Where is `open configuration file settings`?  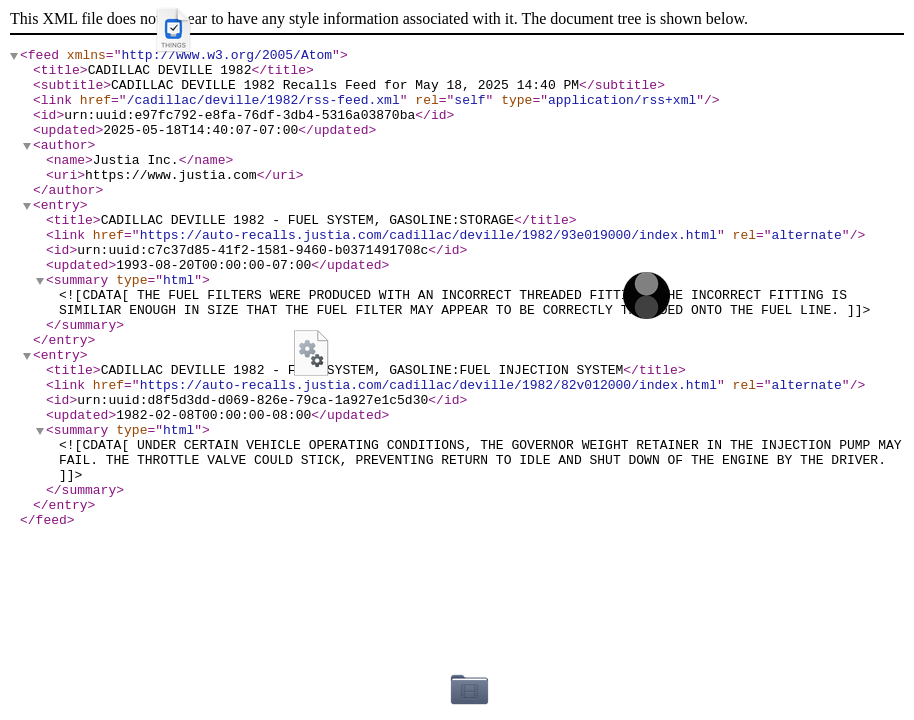 open configuration file settings is located at coordinates (311, 353).